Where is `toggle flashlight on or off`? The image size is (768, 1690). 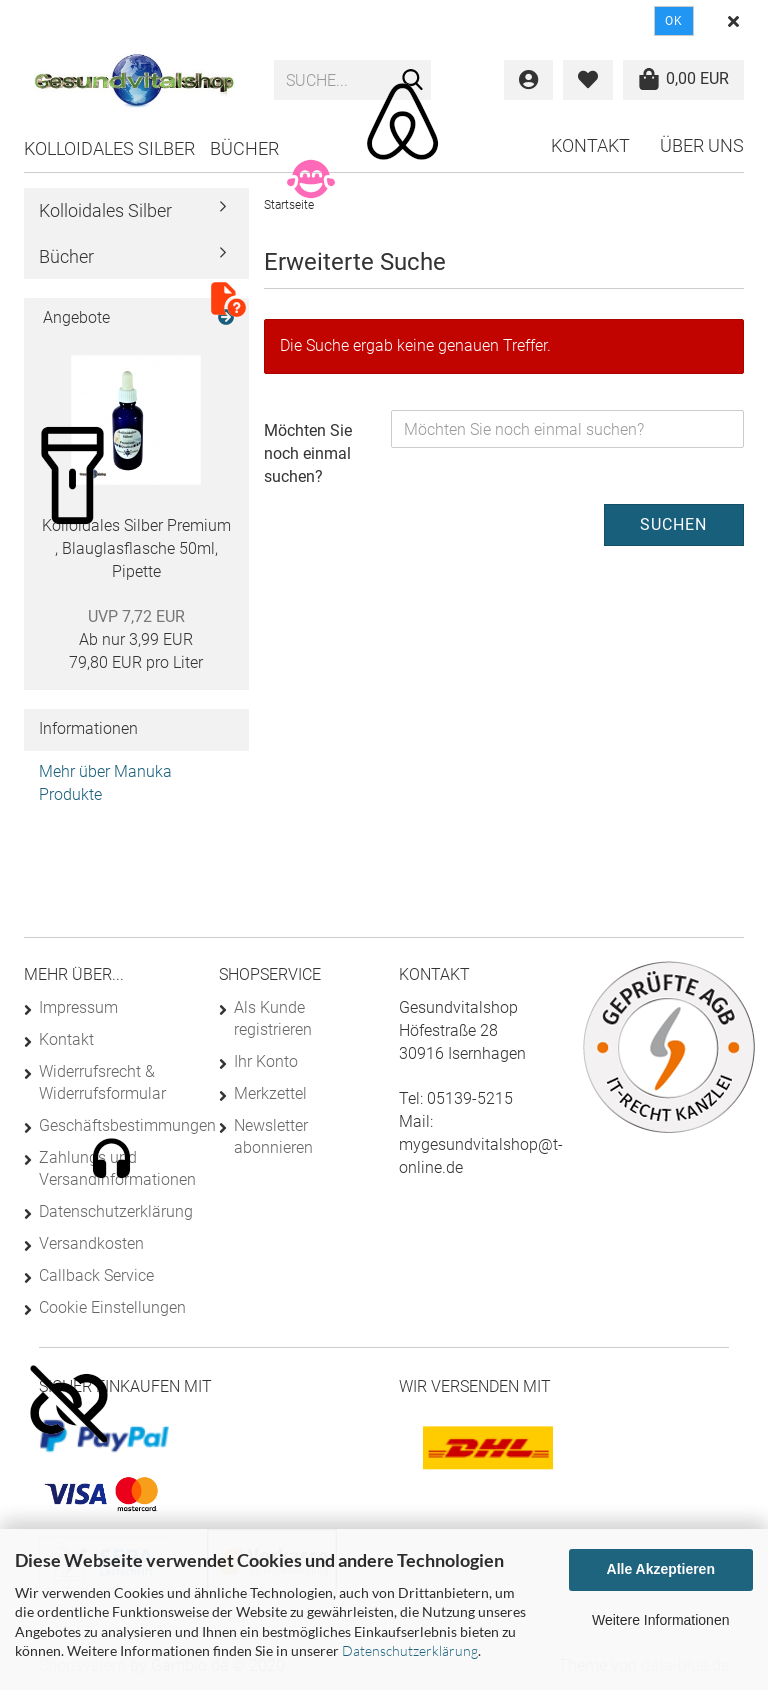
toggle flashlight on or off is located at coordinates (72, 475).